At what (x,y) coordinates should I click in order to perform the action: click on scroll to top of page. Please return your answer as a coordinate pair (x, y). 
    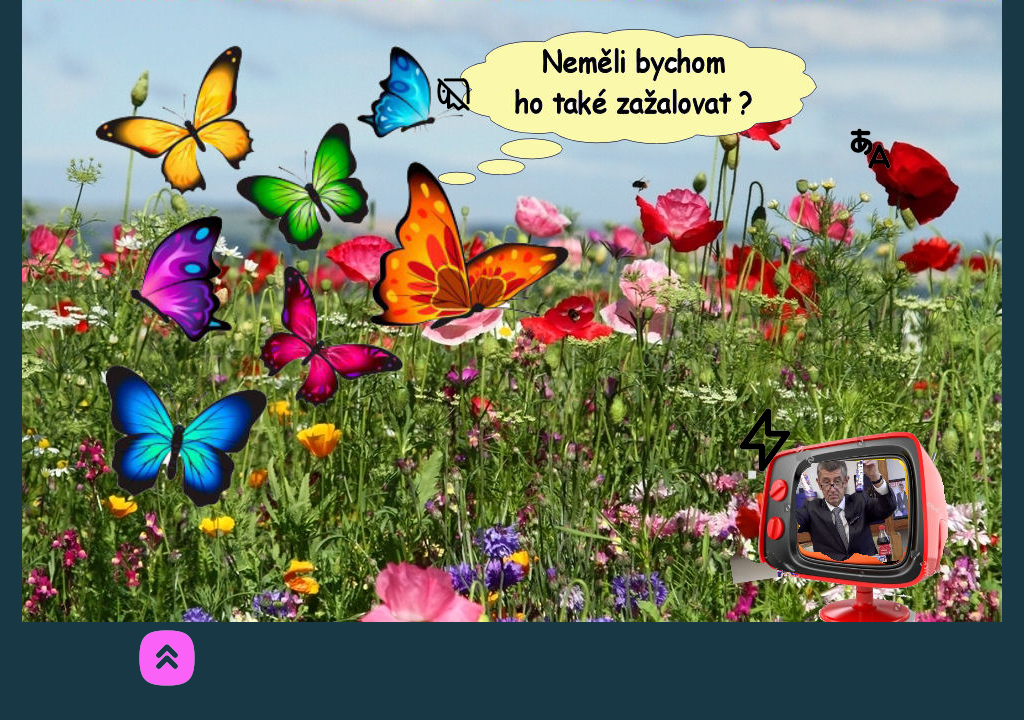
    Looking at the image, I should click on (167, 658).